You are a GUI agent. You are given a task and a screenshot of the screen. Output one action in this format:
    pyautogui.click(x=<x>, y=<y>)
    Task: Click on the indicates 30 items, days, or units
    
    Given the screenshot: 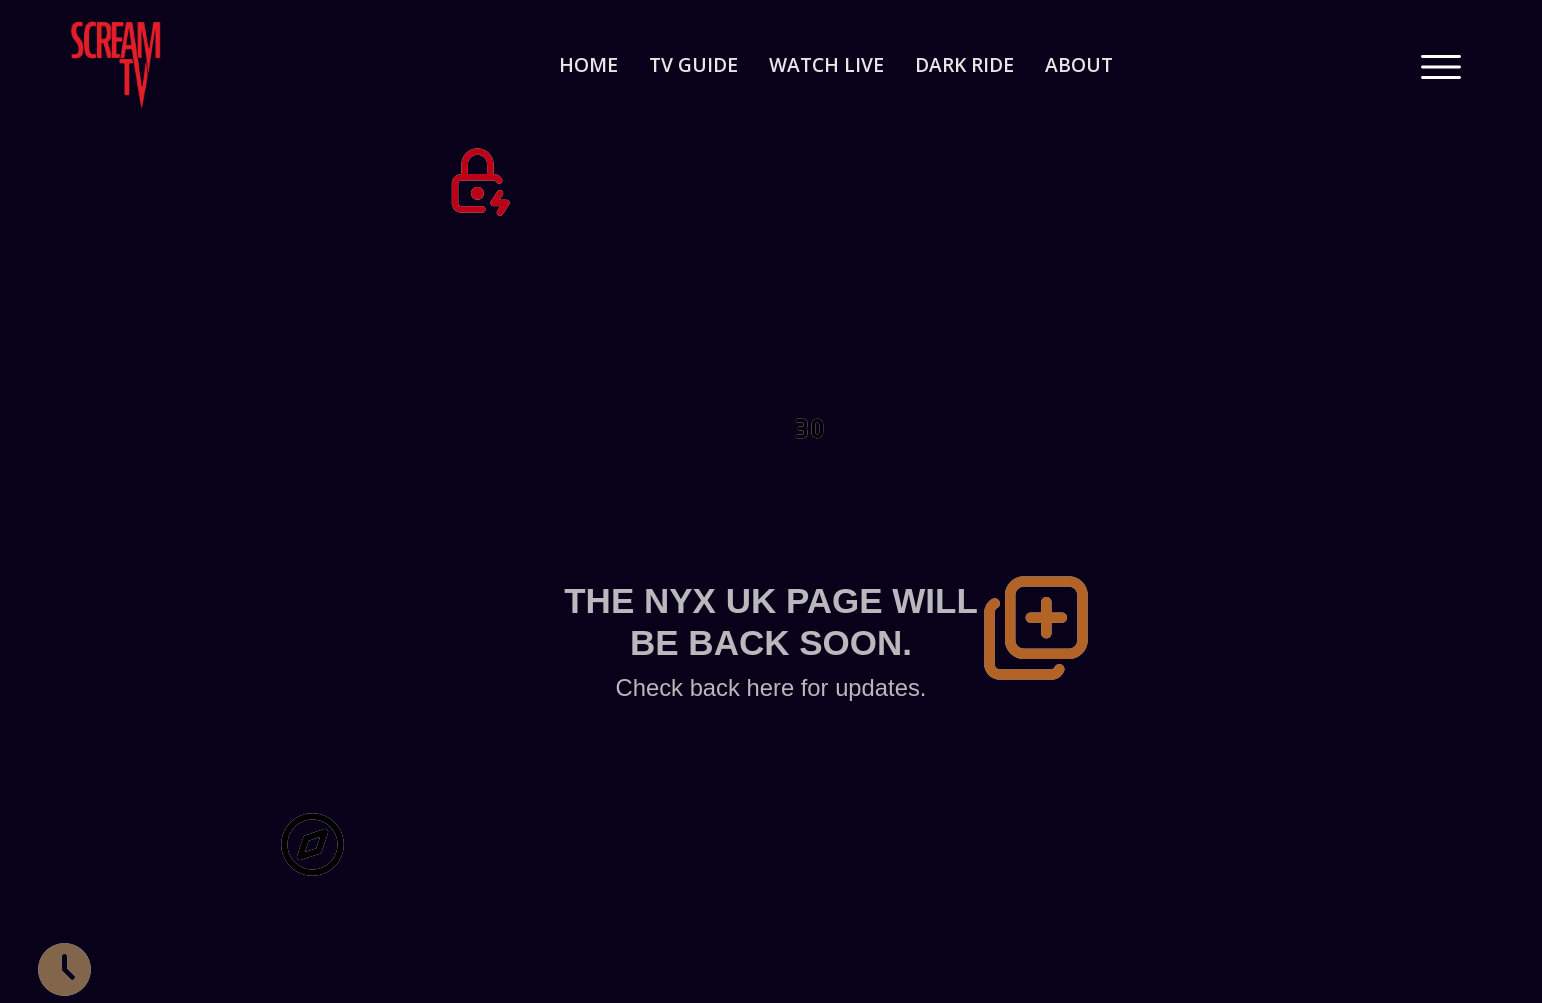 What is the action you would take?
    pyautogui.click(x=809, y=428)
    